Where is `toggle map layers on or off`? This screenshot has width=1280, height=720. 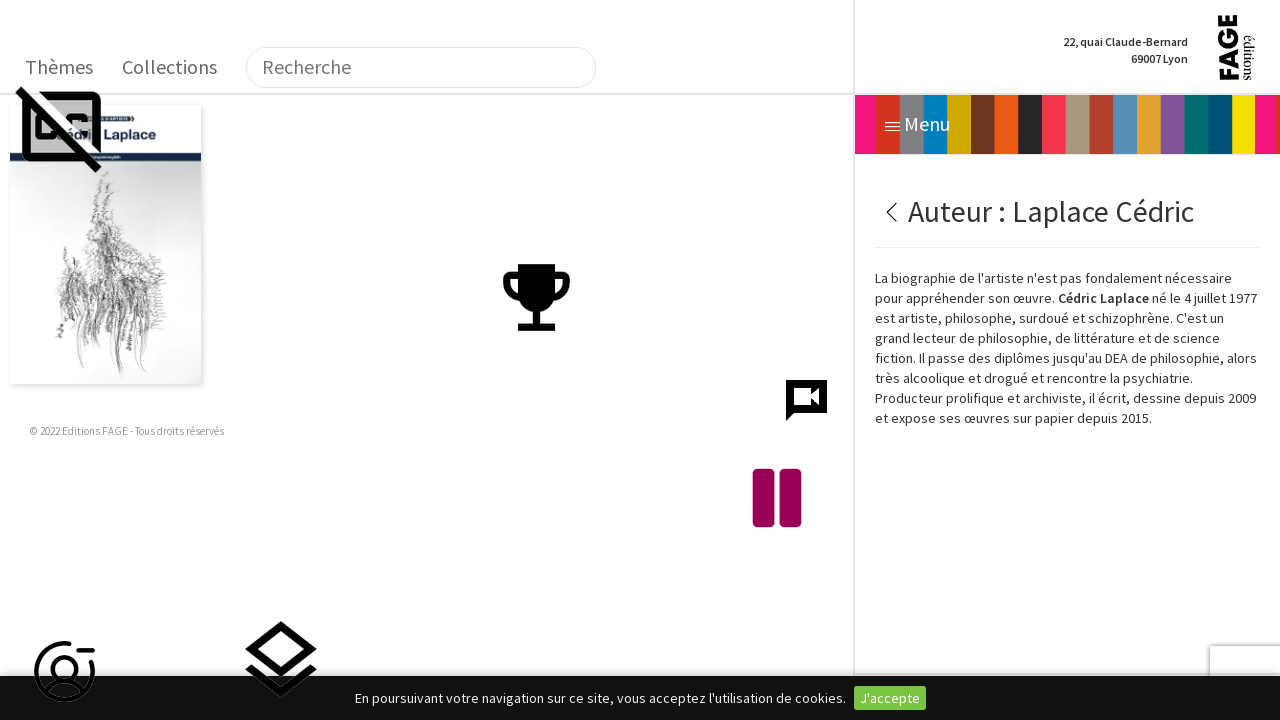
toggle map layers on or off is located at coordinates (281, 661).